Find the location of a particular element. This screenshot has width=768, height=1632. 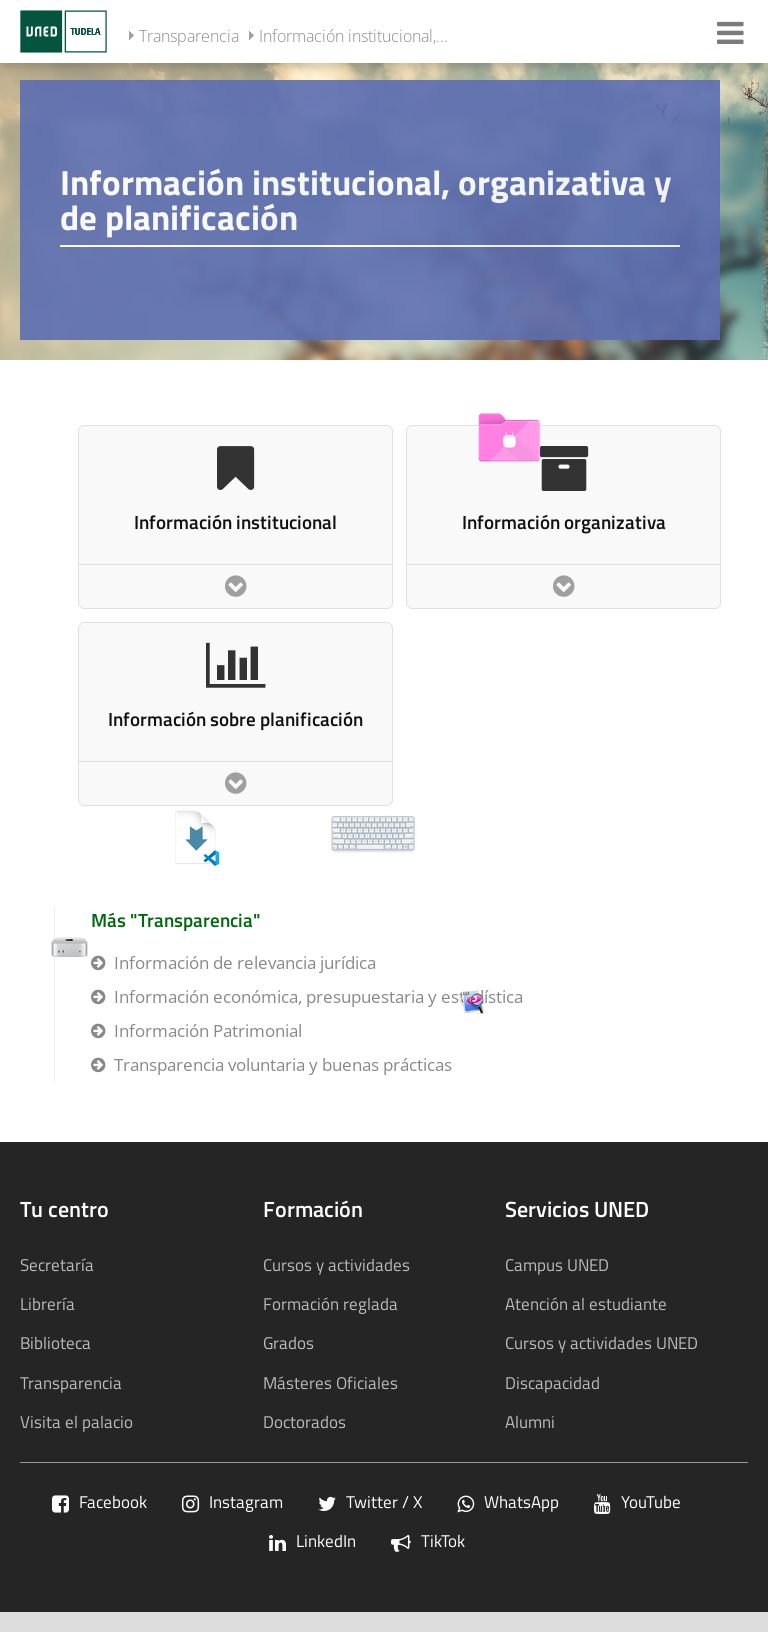

connect to a bluetooth keyboard is located at coordinates (373, 833).